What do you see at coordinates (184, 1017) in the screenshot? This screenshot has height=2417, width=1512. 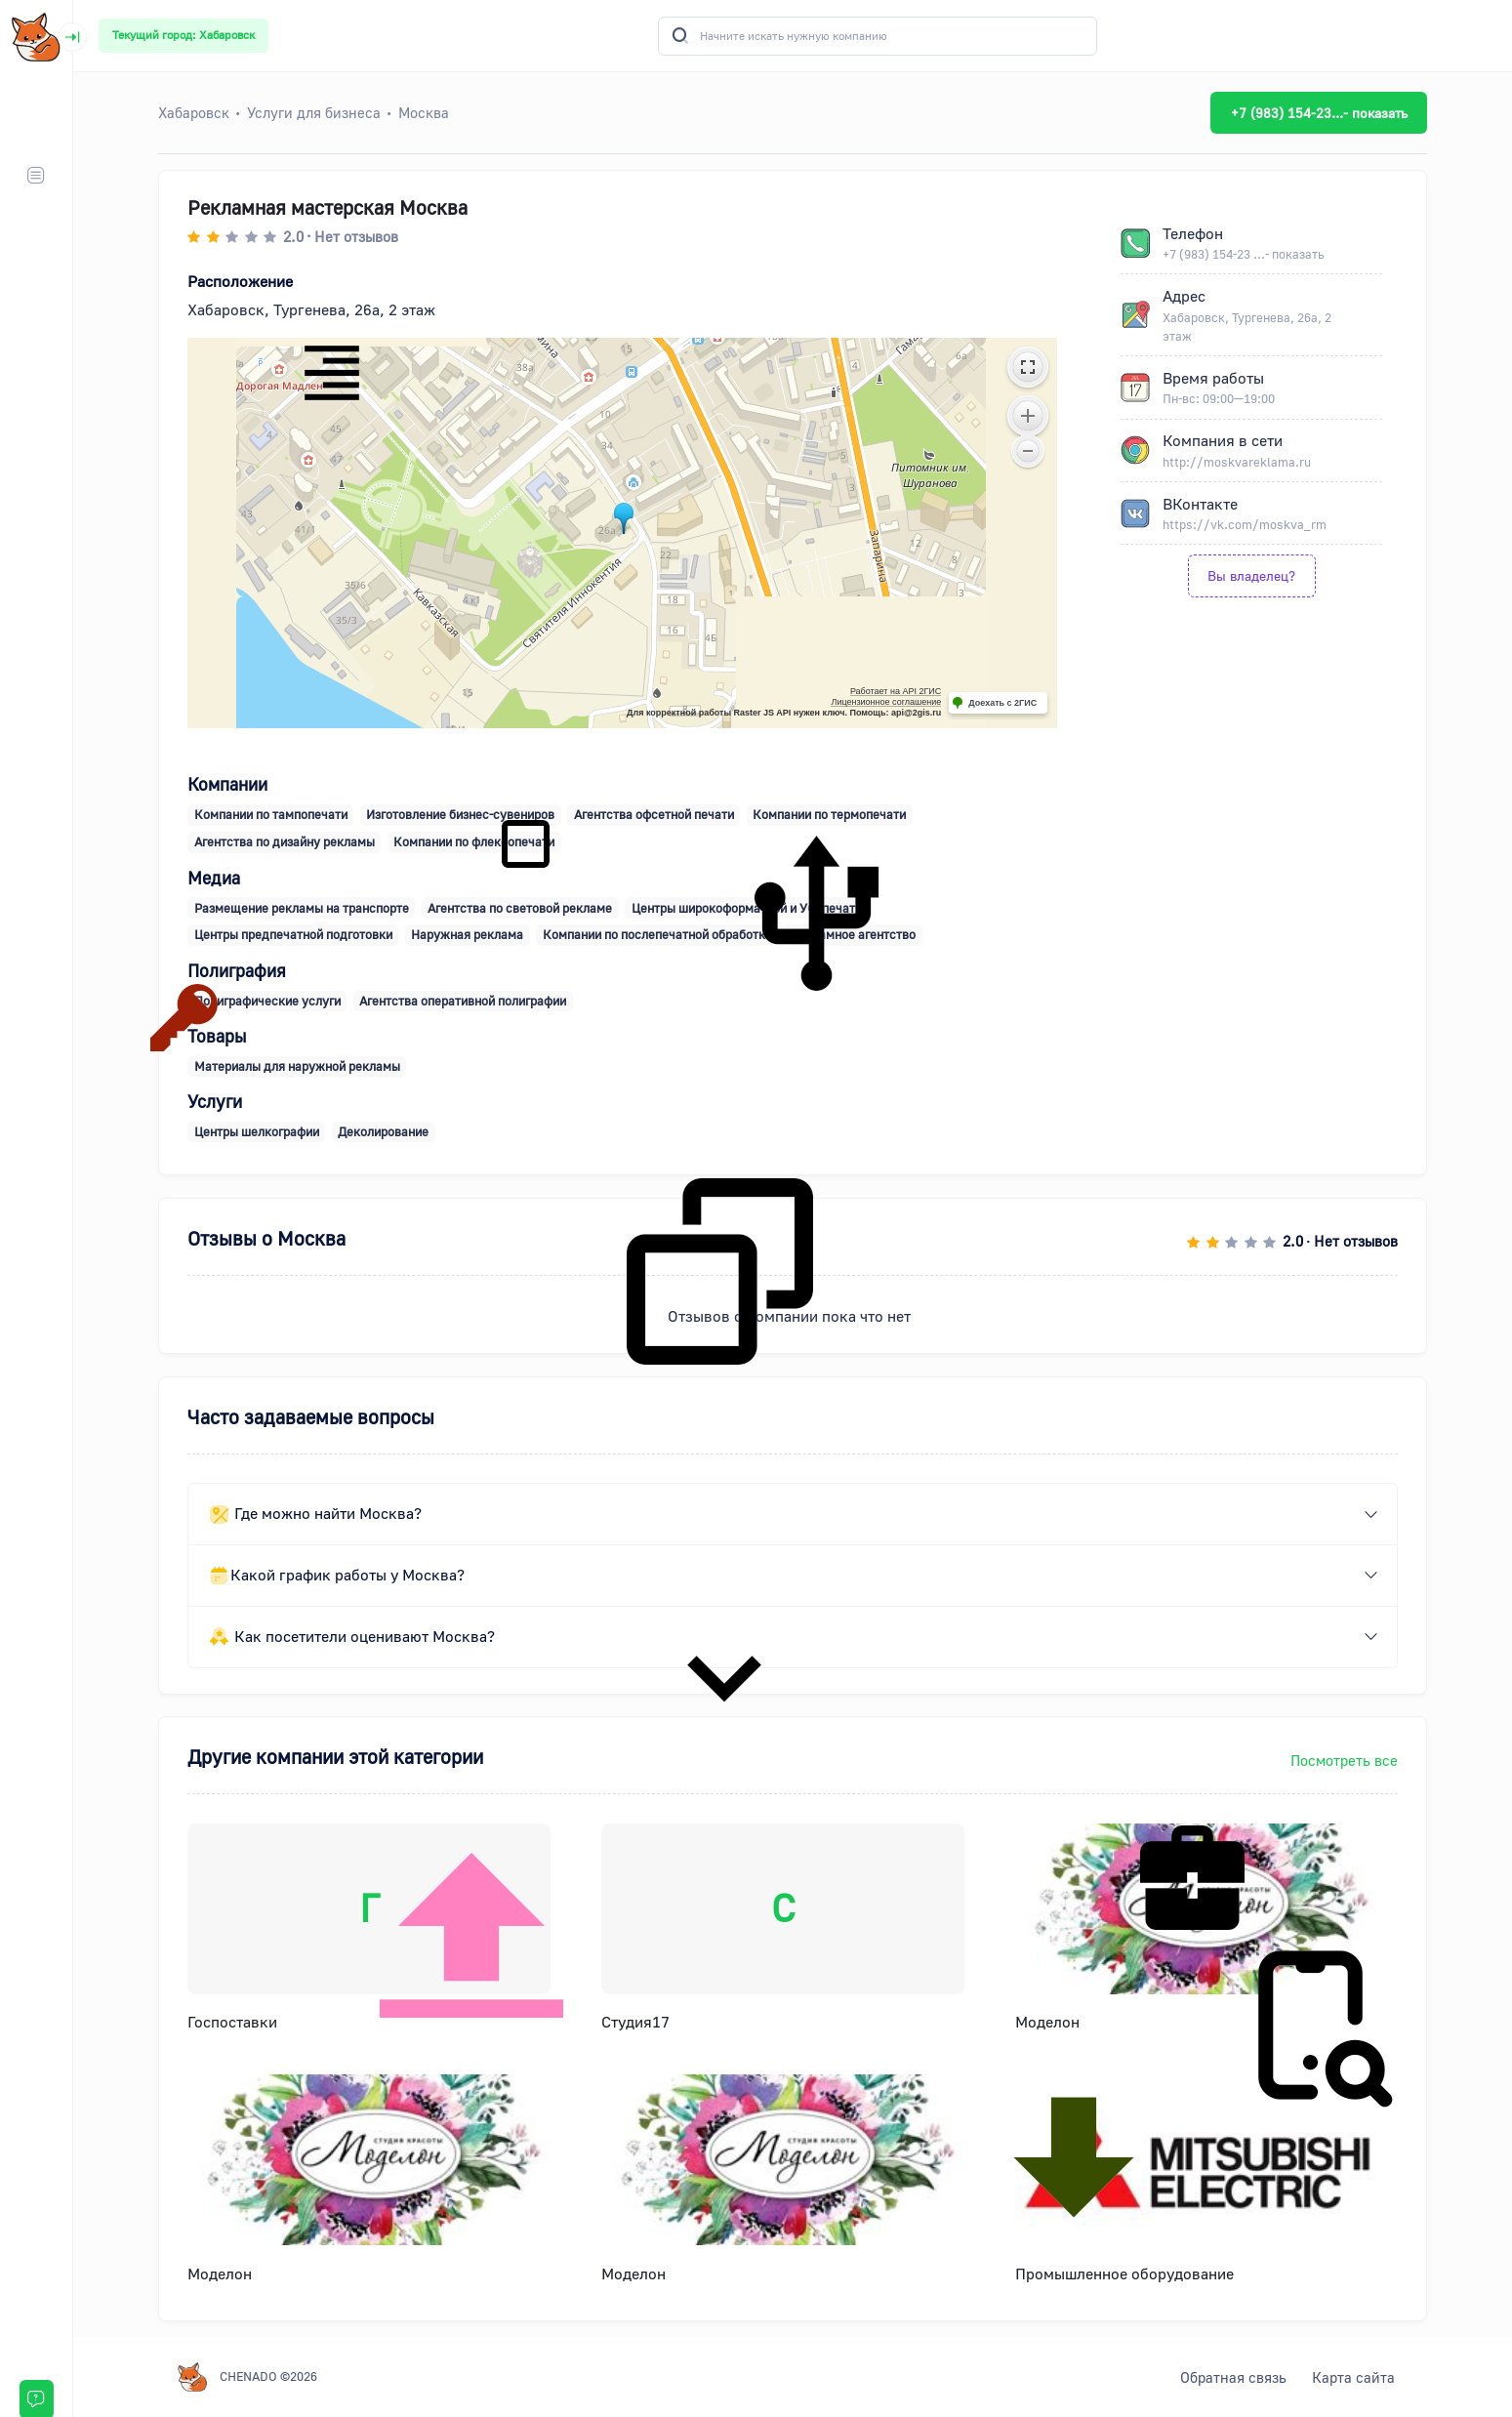 I see `access security or login settings` at bounding box center [184, 1017].